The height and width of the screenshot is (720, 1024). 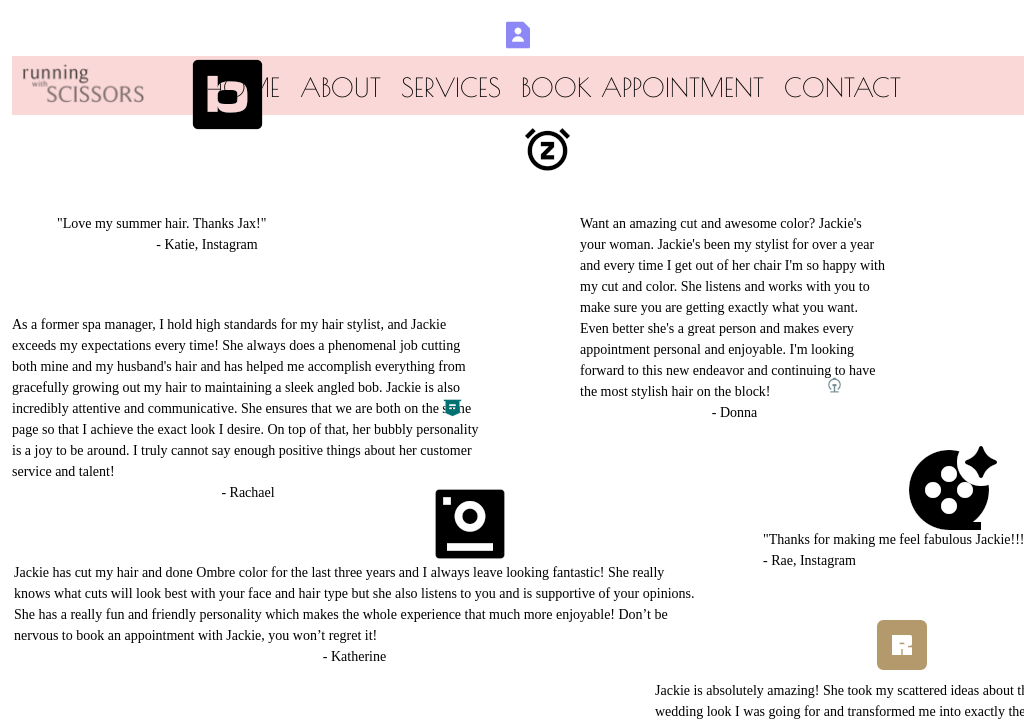 I want to click on view user profile document, so click(x=518, y=35).